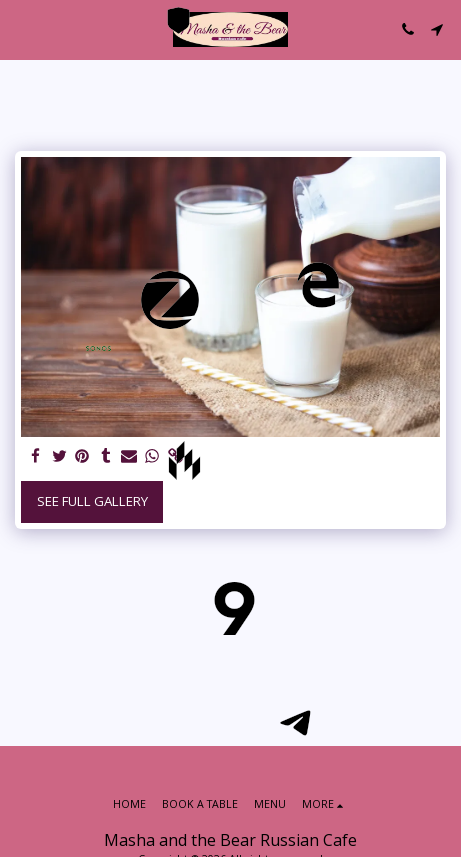 Image resolution: width=461 pixels, height=857 pixels. Describe the element at coordinates (234, 608) in the screenshot. I see `quad9 dns service logo` at that location.